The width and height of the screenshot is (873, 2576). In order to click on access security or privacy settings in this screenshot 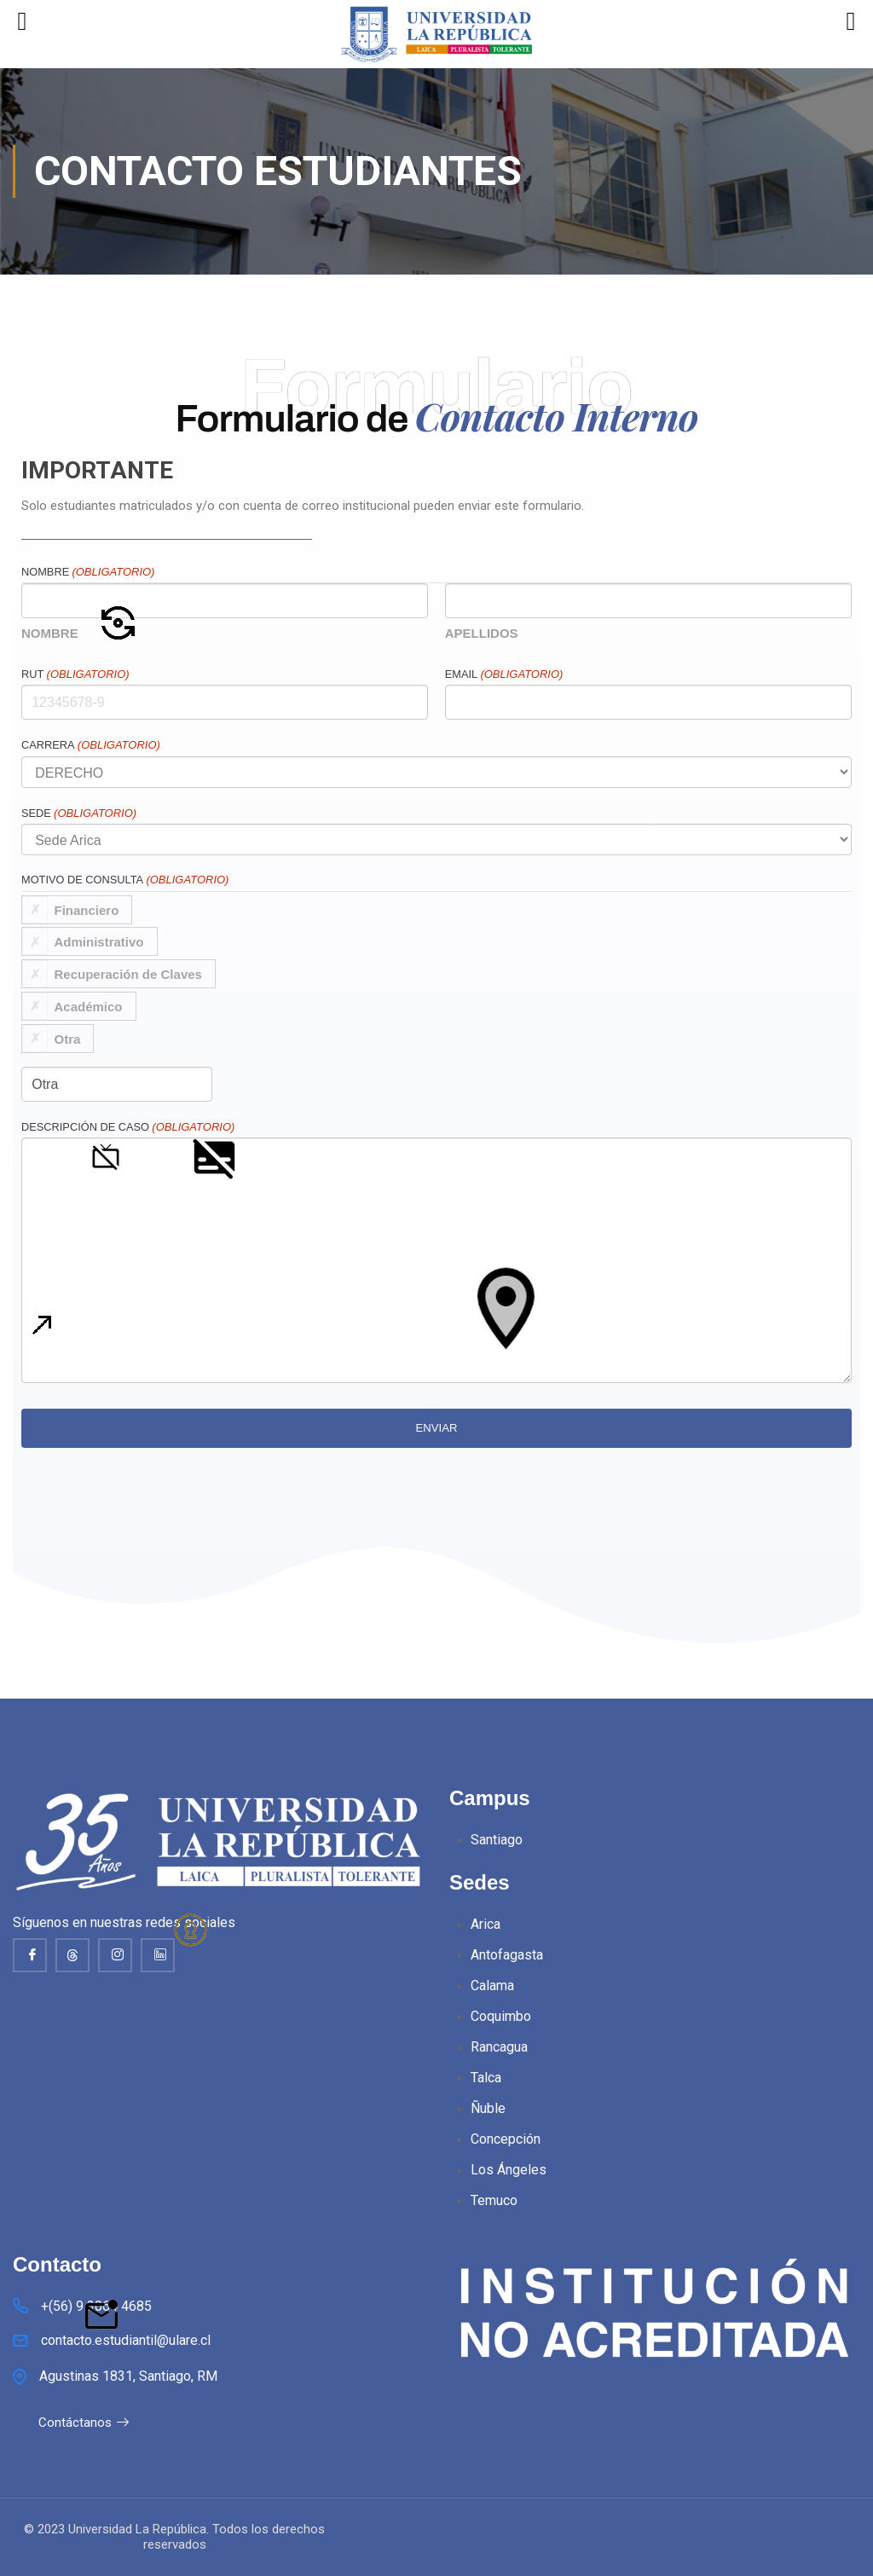, I will do `click(190, 1930)`.